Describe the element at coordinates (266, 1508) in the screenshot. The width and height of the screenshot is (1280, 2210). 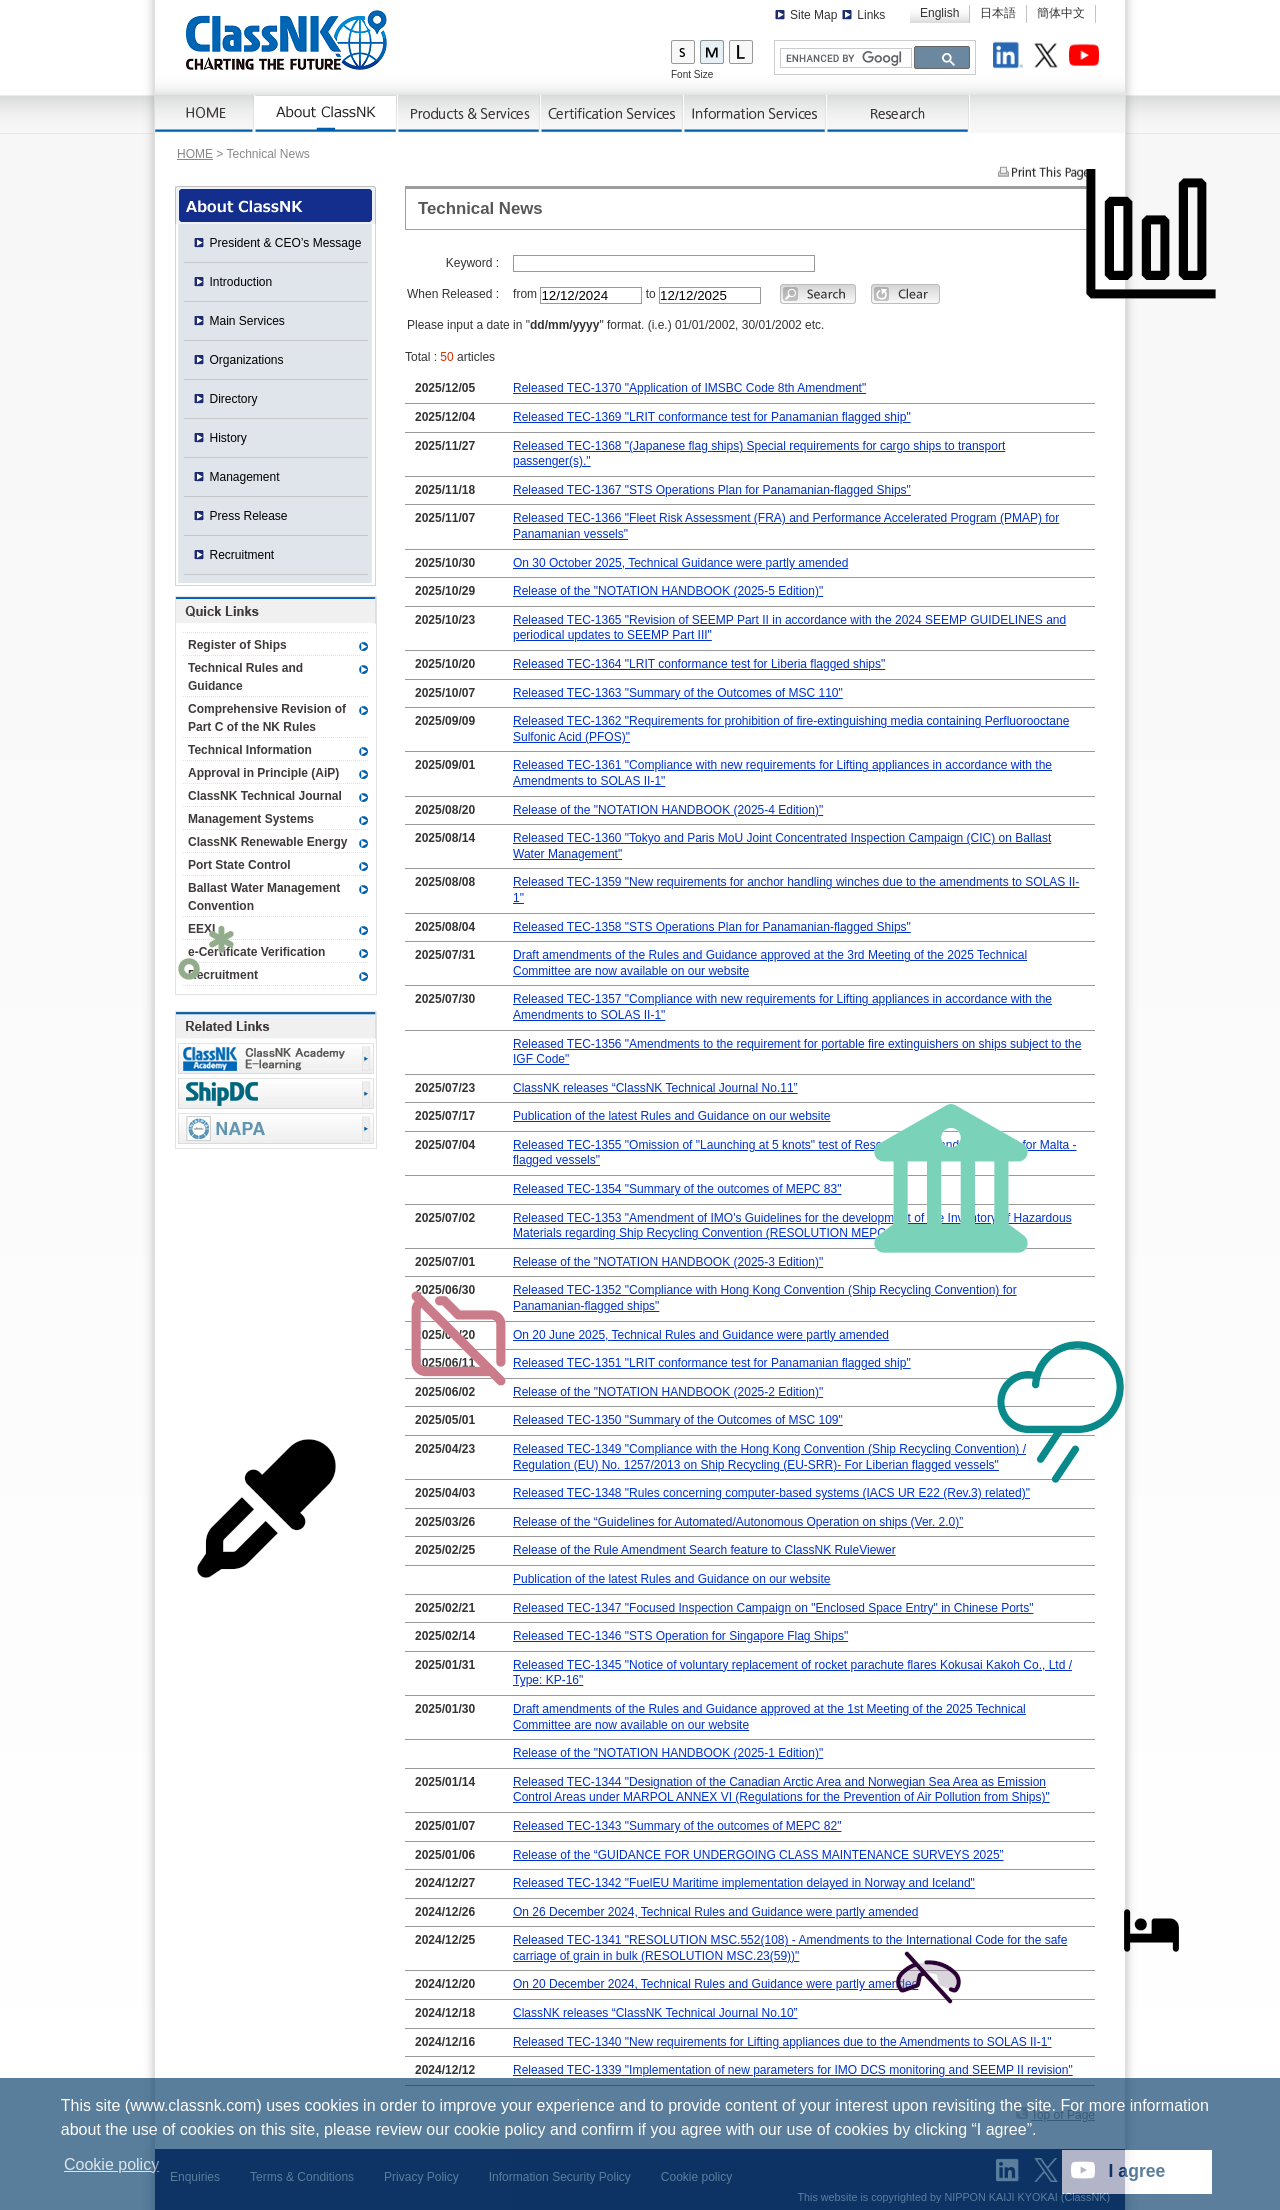
I see `select a color from the canvas` at that location.